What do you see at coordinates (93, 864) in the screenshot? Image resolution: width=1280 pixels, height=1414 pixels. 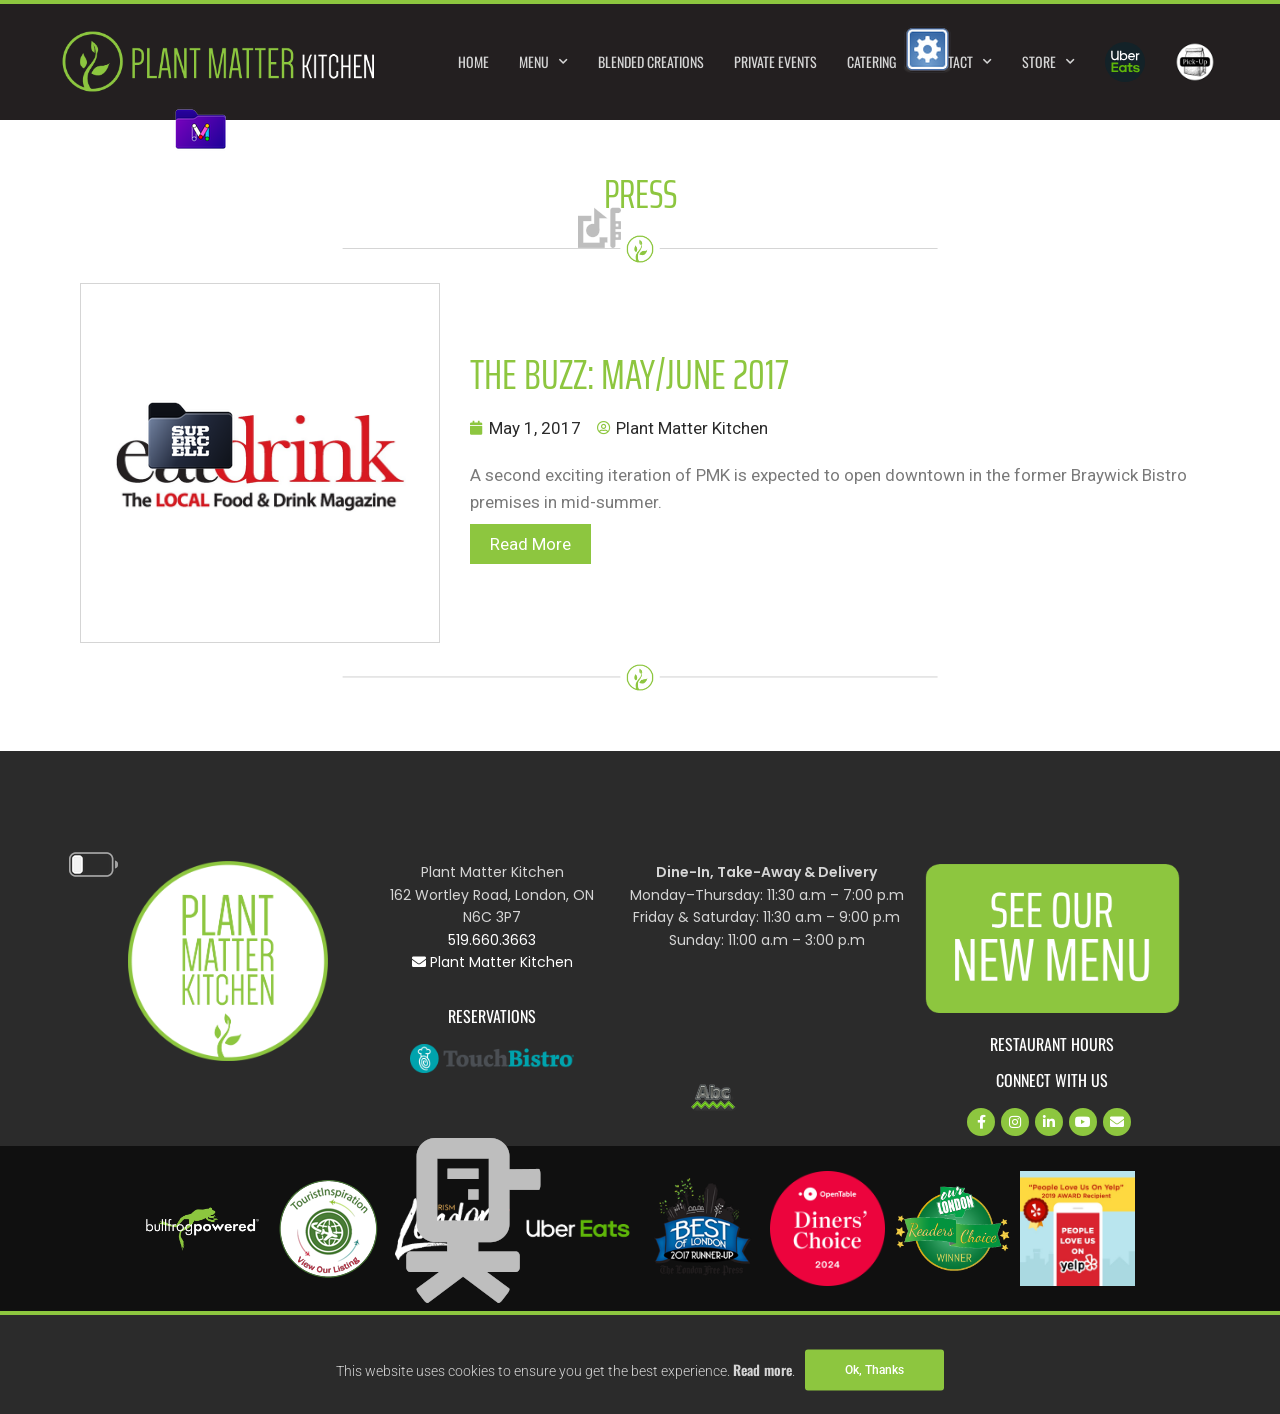 I see `indicates battery is at 20% charge` at bounding box center [93, 864].